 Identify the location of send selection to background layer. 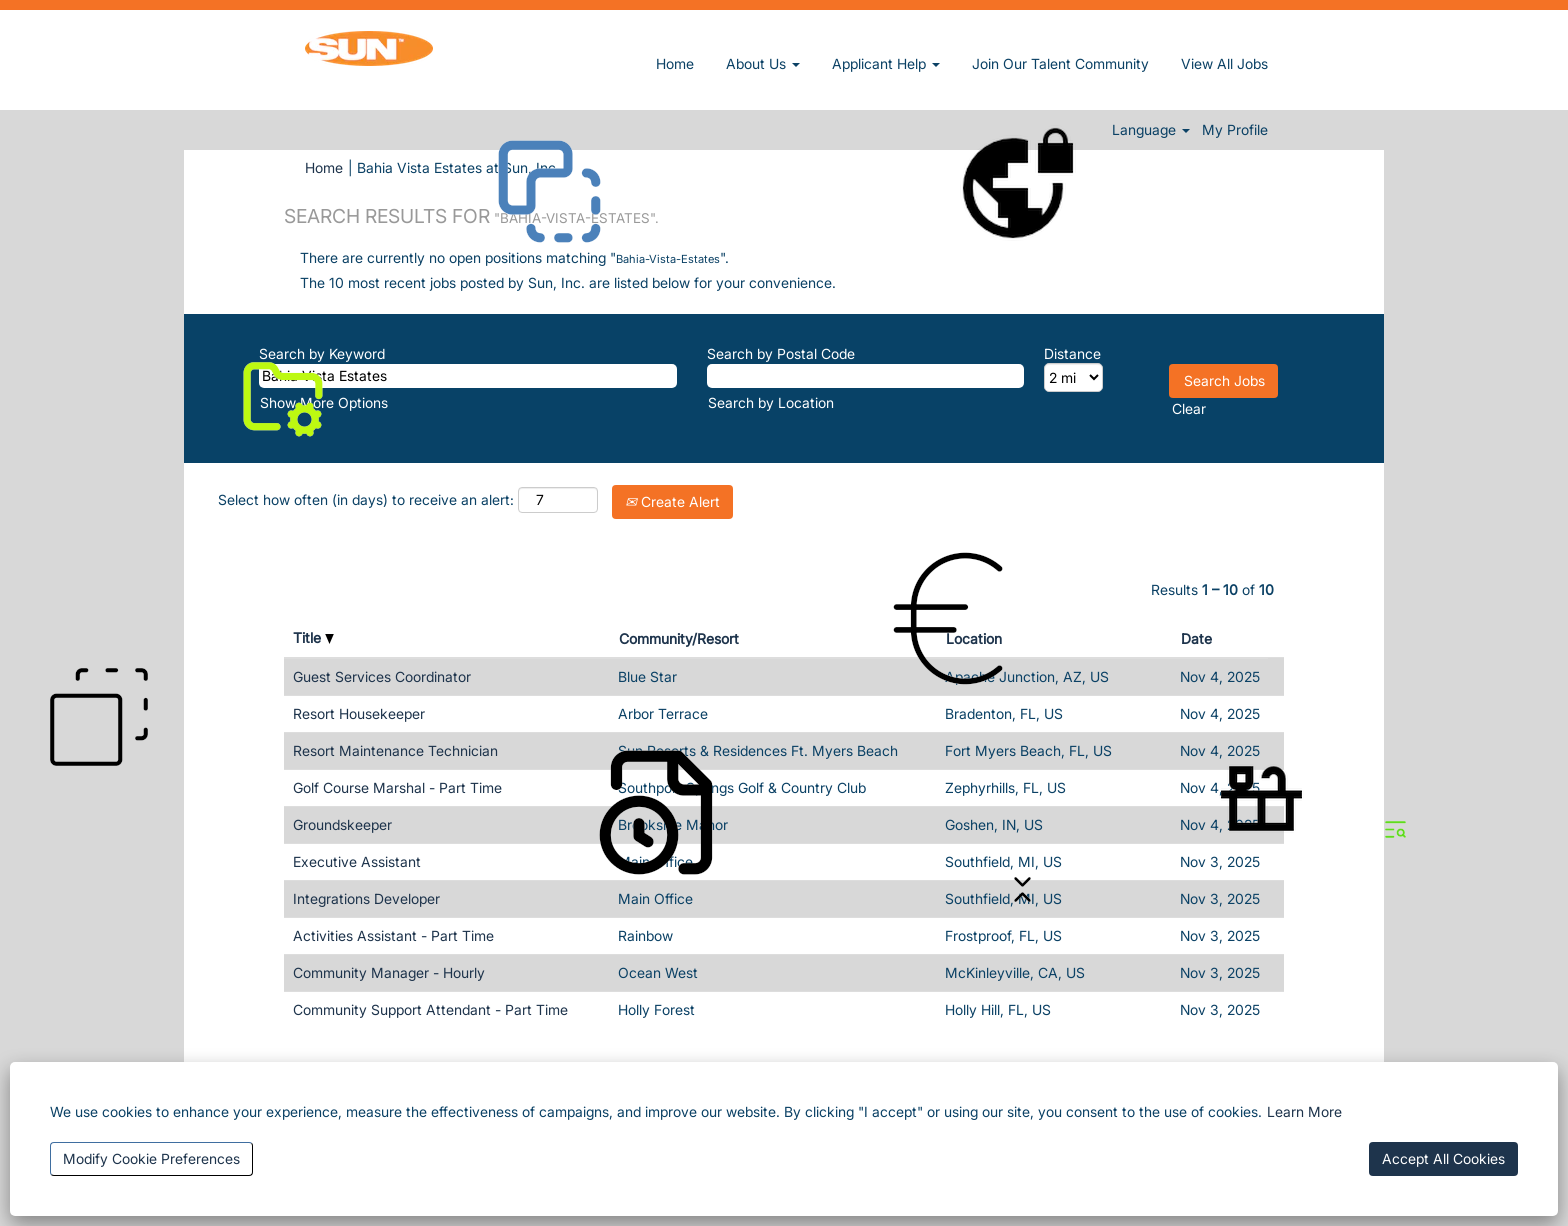
(99, 717).